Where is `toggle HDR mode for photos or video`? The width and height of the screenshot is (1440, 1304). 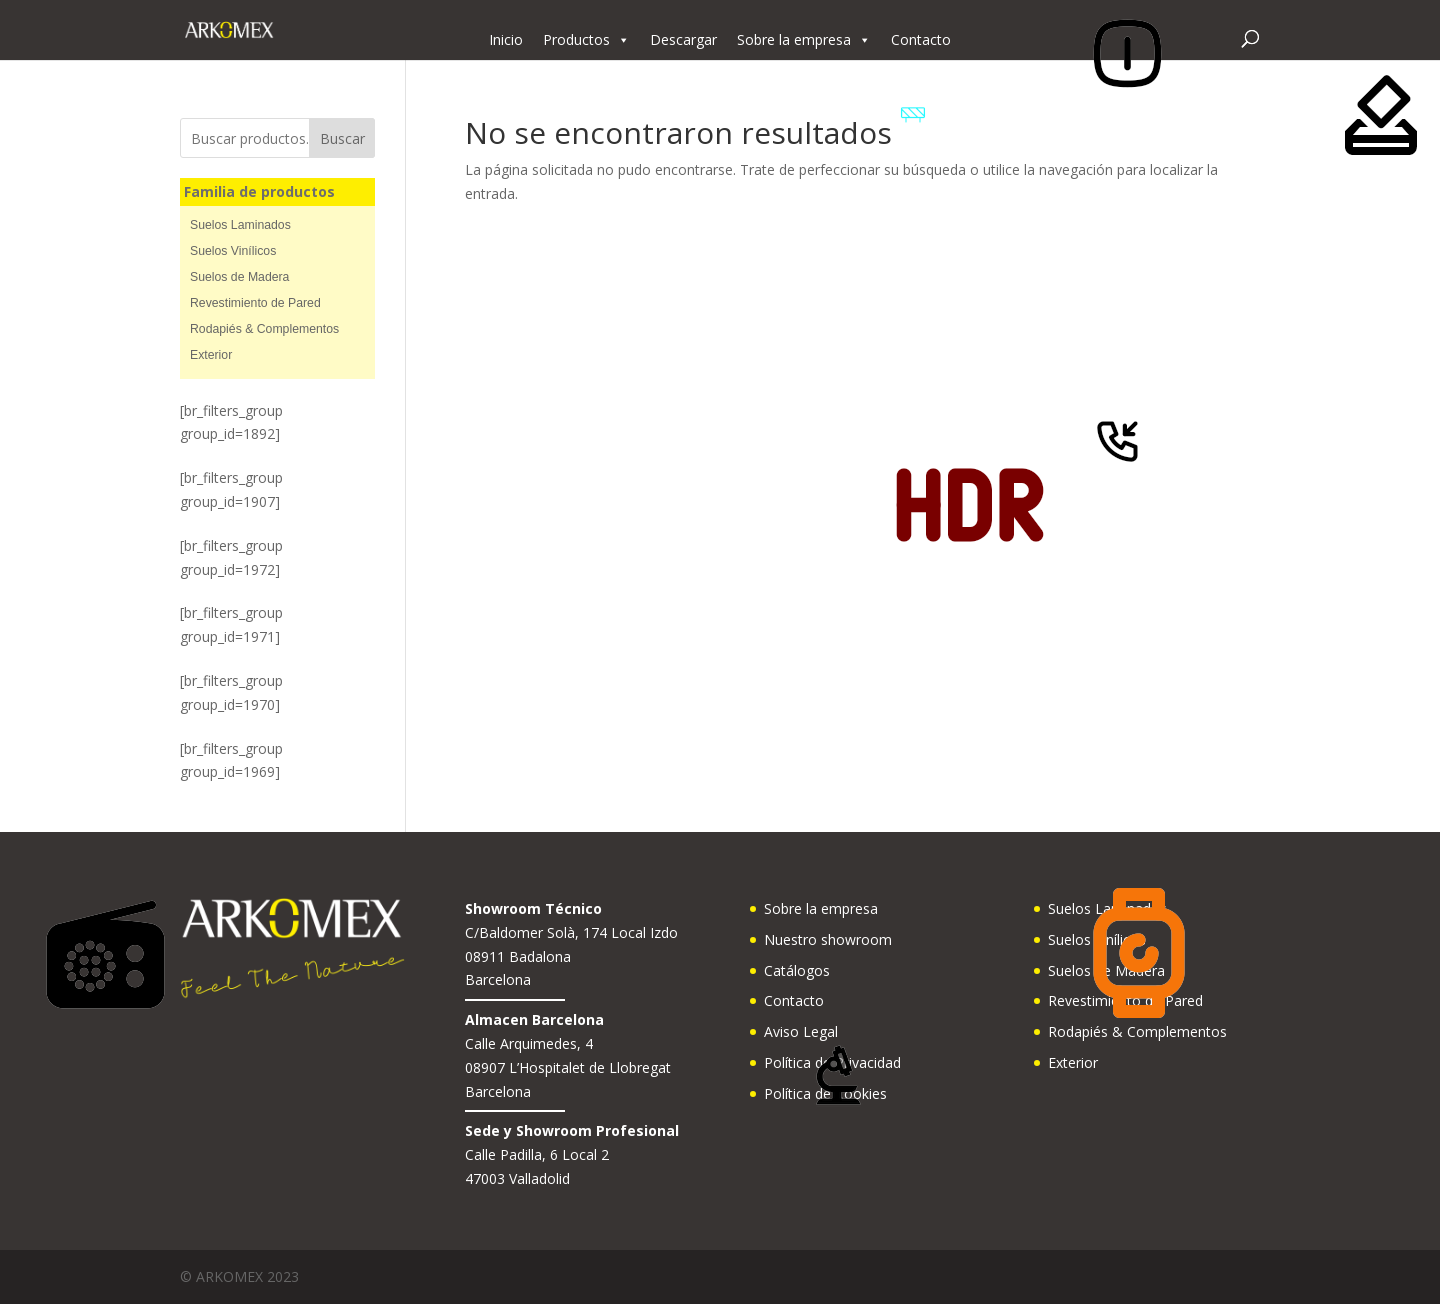 toggle HDR mode for photos or video is located at coordinates (970, 505).